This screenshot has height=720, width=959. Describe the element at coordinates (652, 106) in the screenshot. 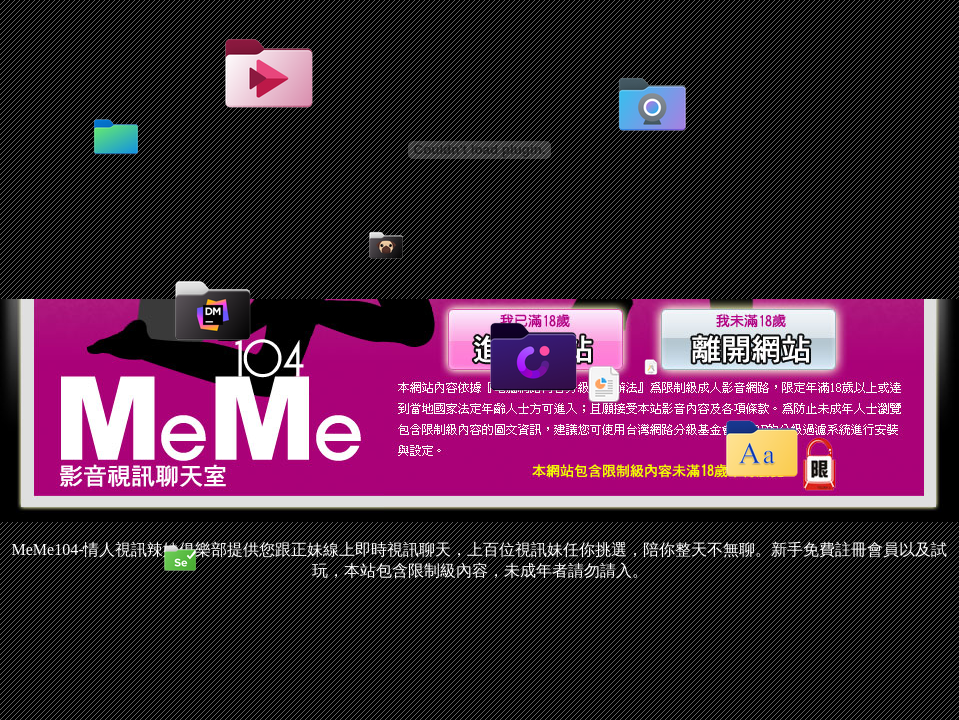

I see `folder containing webcam recordings or video chat files` at that location.